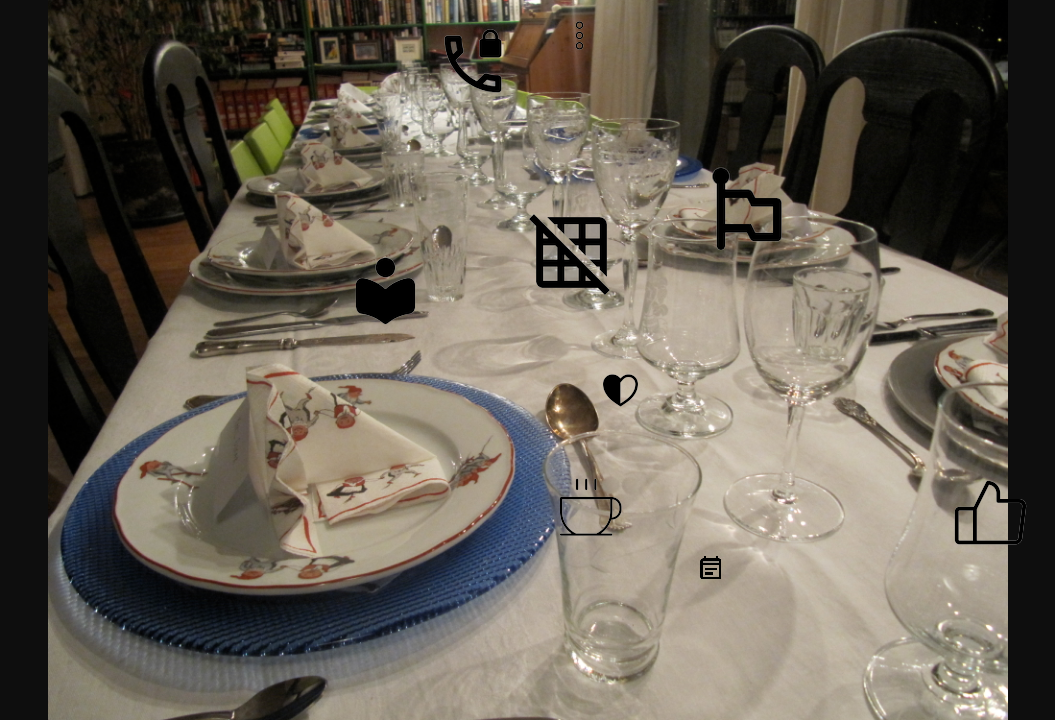 The image size is (1055, 720). Describe the element at coordinates (990, 516) in the screenshot. I see `like or approve content` at that location.